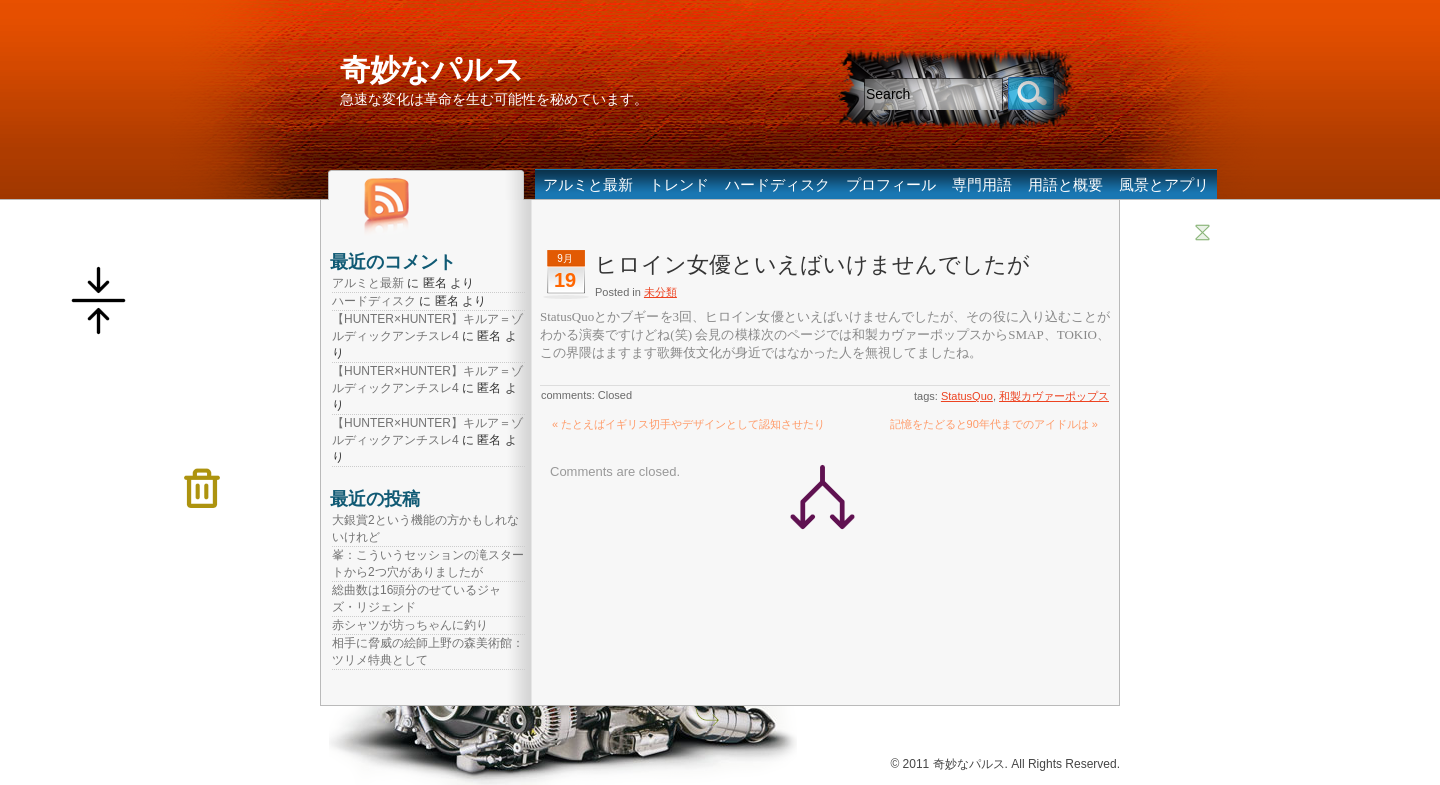 This screenshot has height=785, width=1440. What do you see at coordinates (707, 717) in the screenshot?
I see `reply to a message` at bounding box center [707, 717].